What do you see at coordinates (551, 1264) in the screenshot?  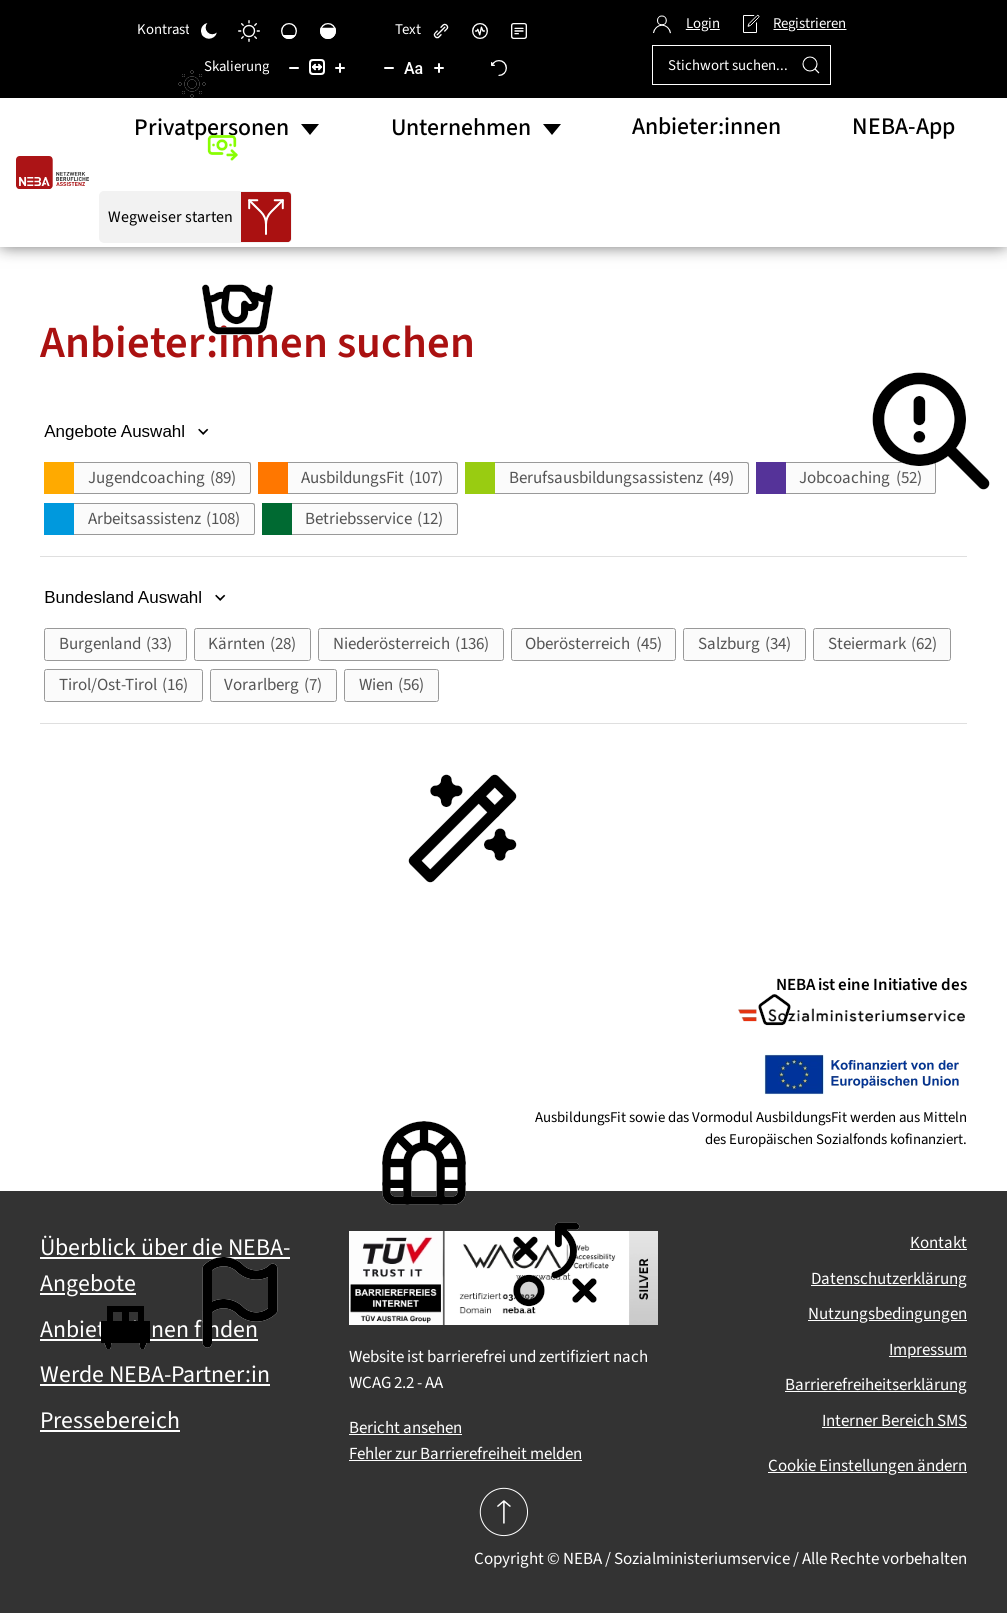 I see `view game plan or strategy options` at bounding box center [551, 1264].